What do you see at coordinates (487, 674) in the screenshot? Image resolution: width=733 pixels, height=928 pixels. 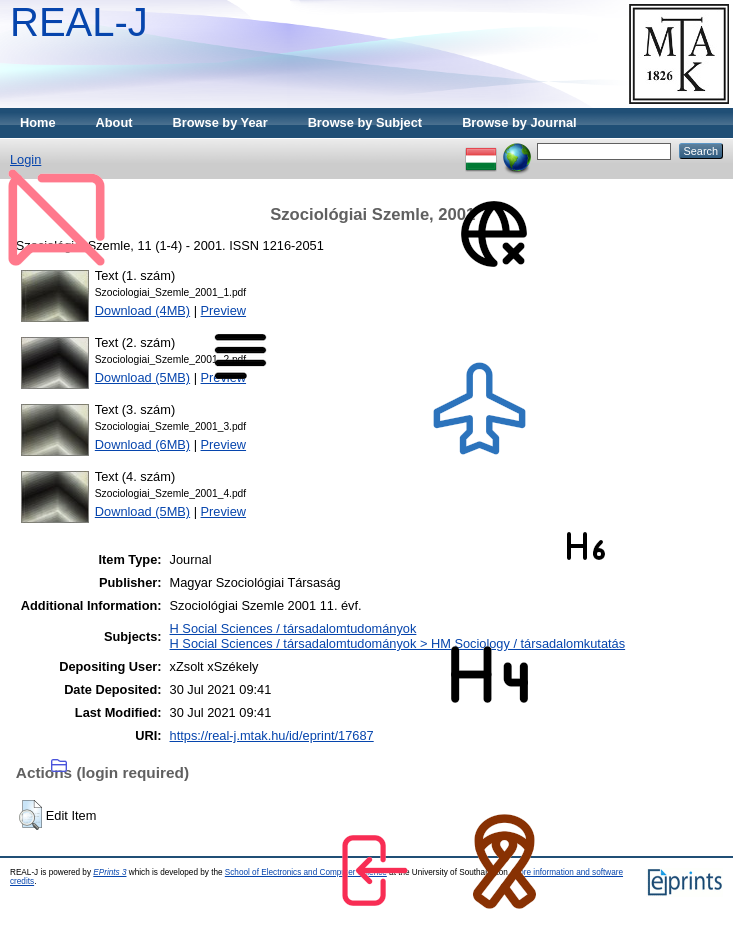 I see `format text as heading level 4` at bounding box center [487, 674].